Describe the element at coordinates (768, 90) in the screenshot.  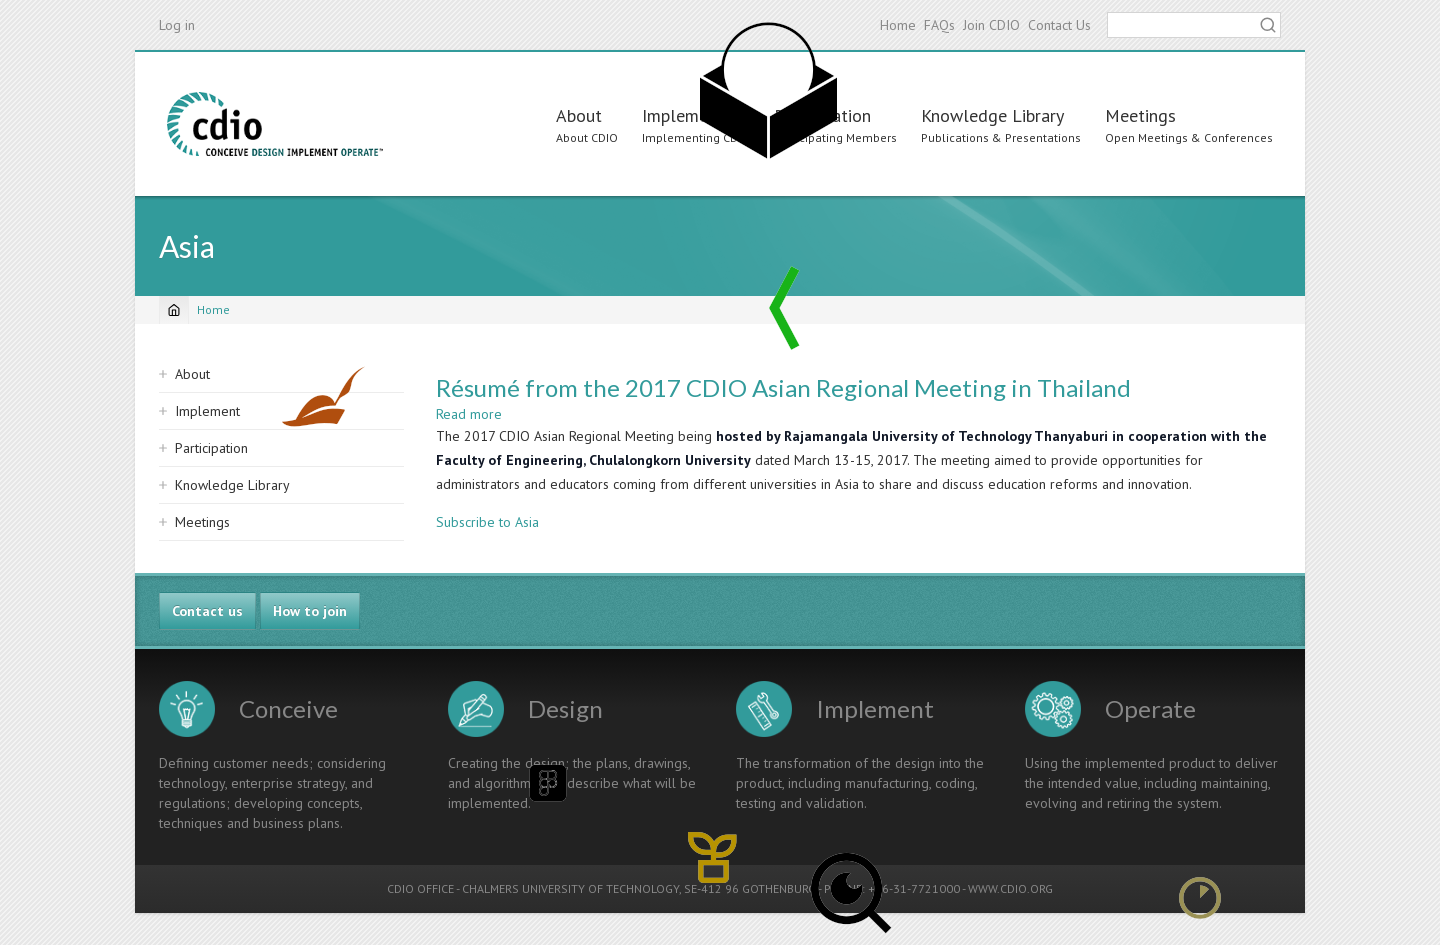
I see `open Roundcube webmail client` at that location.